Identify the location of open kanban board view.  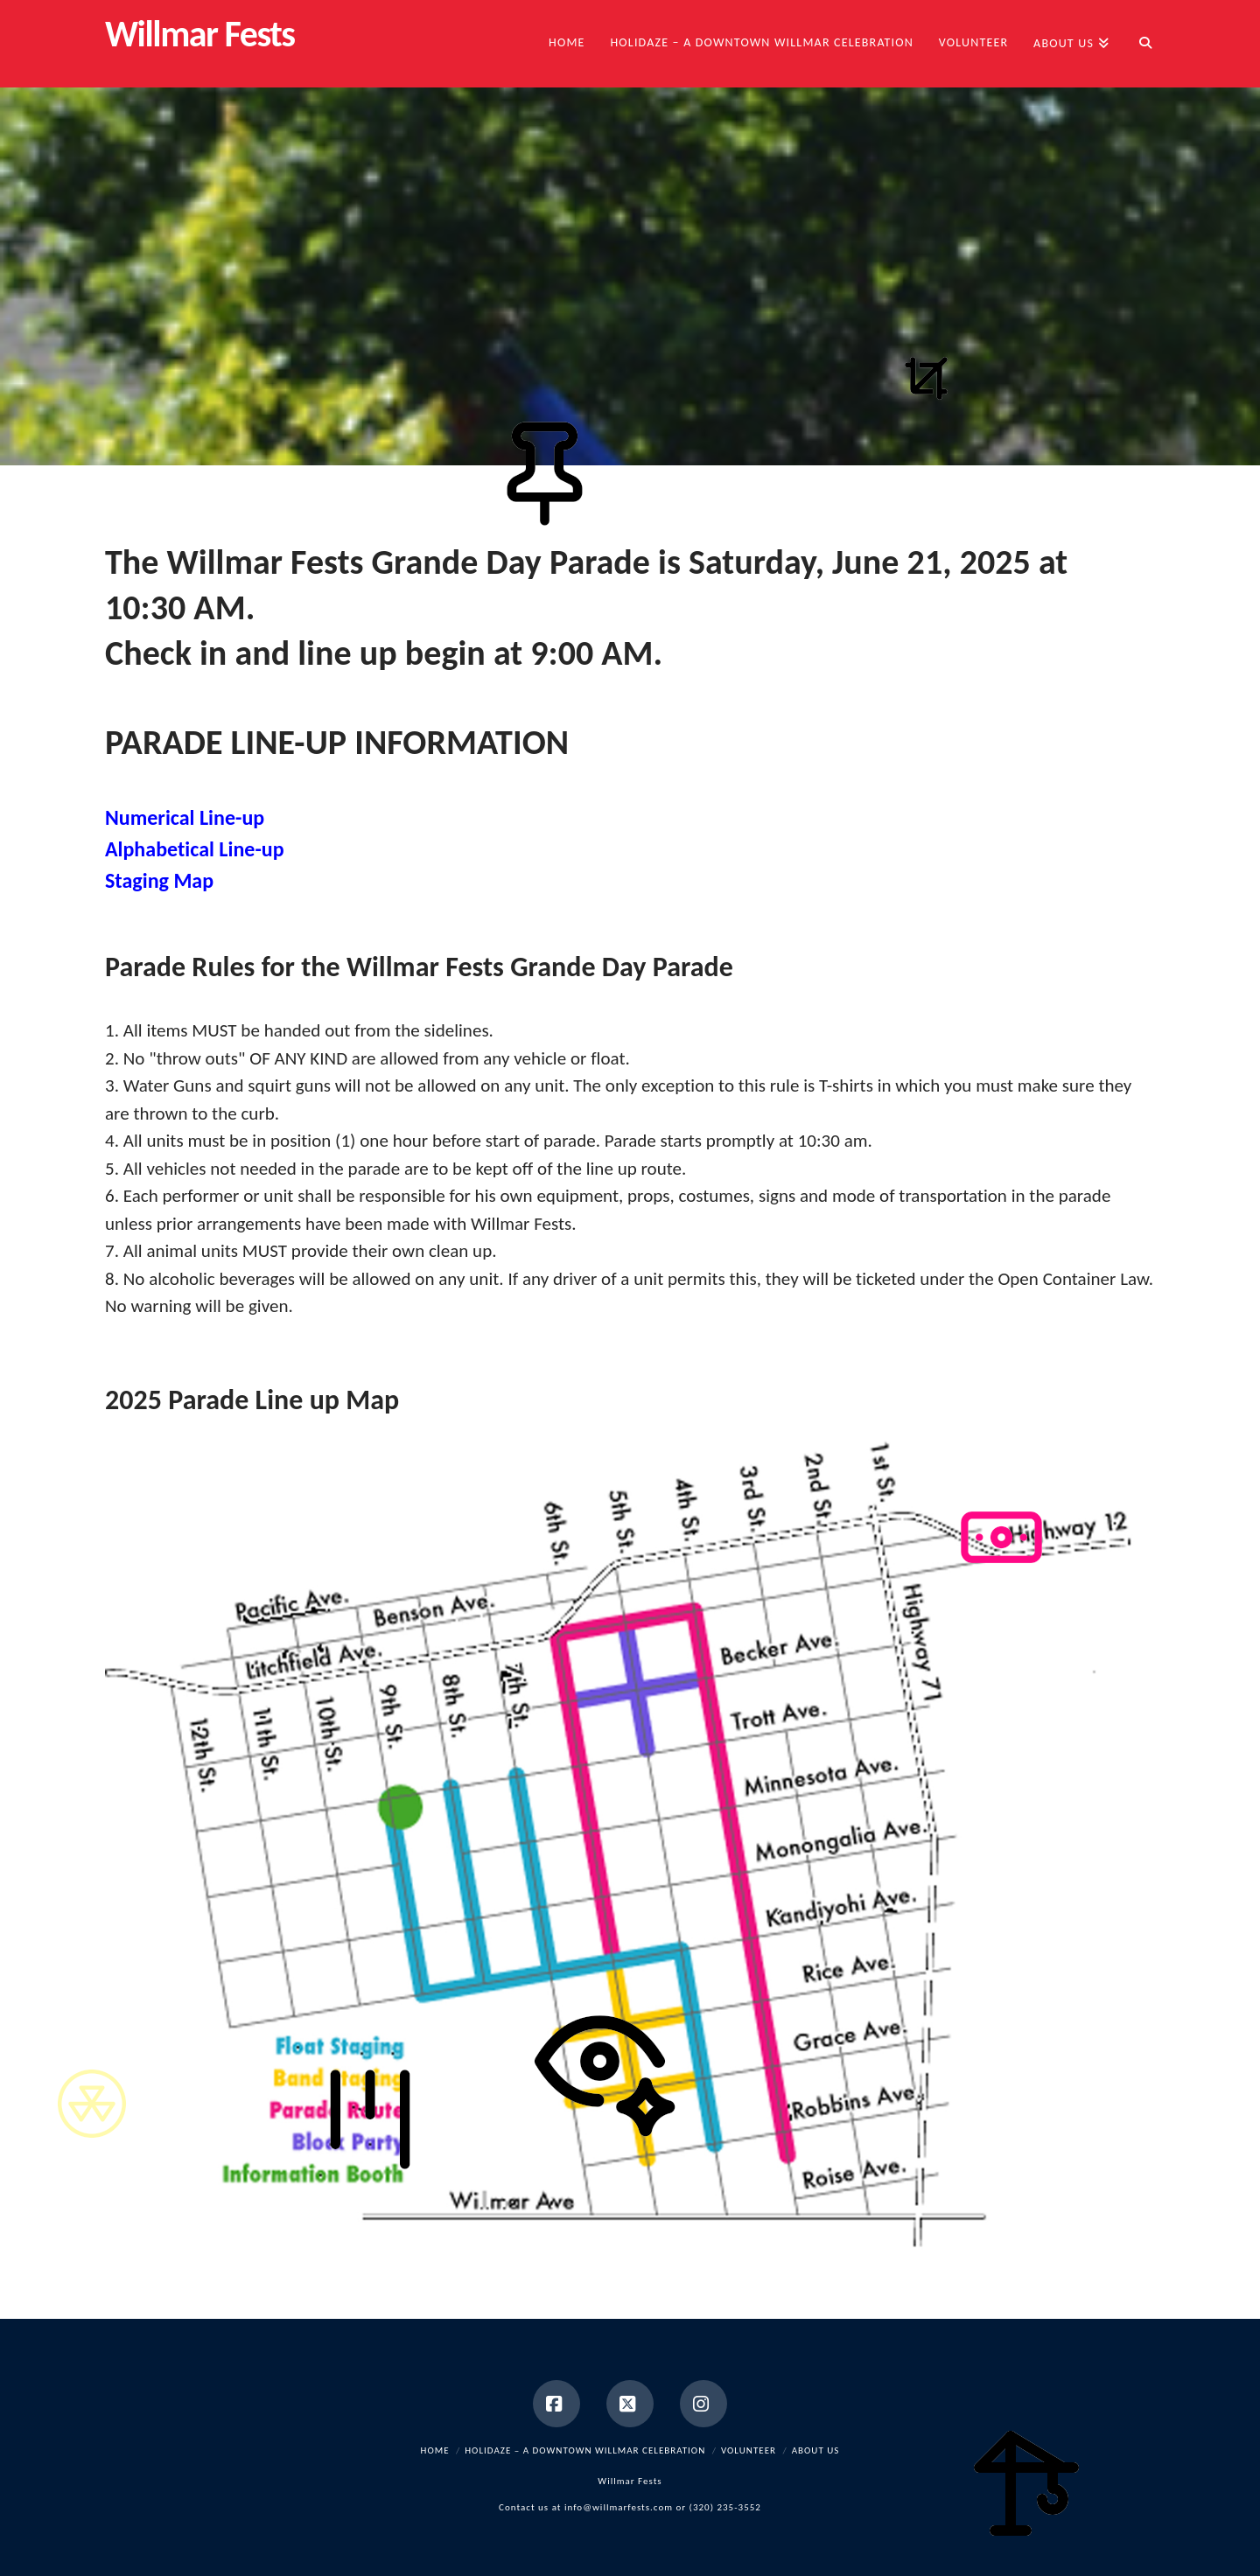
(370, 2119).